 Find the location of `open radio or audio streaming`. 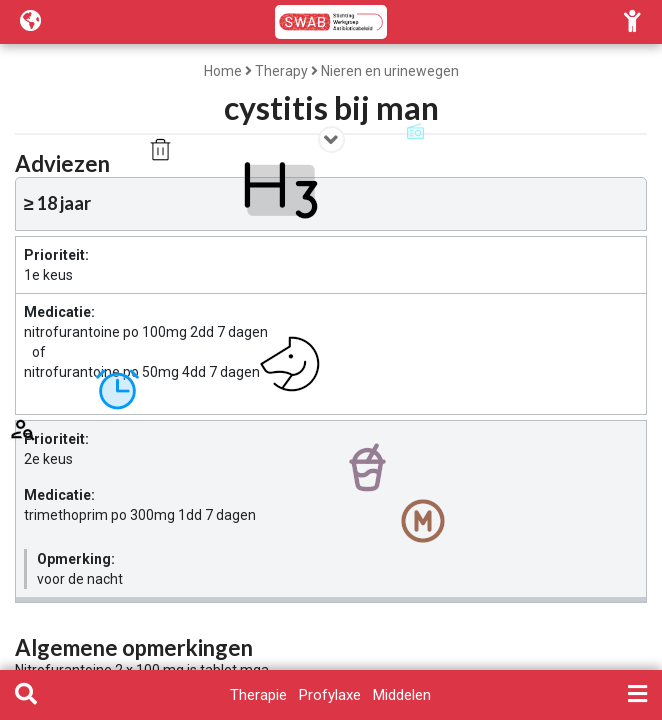

open radio or audio streaming is located at coordinates (415, 132).